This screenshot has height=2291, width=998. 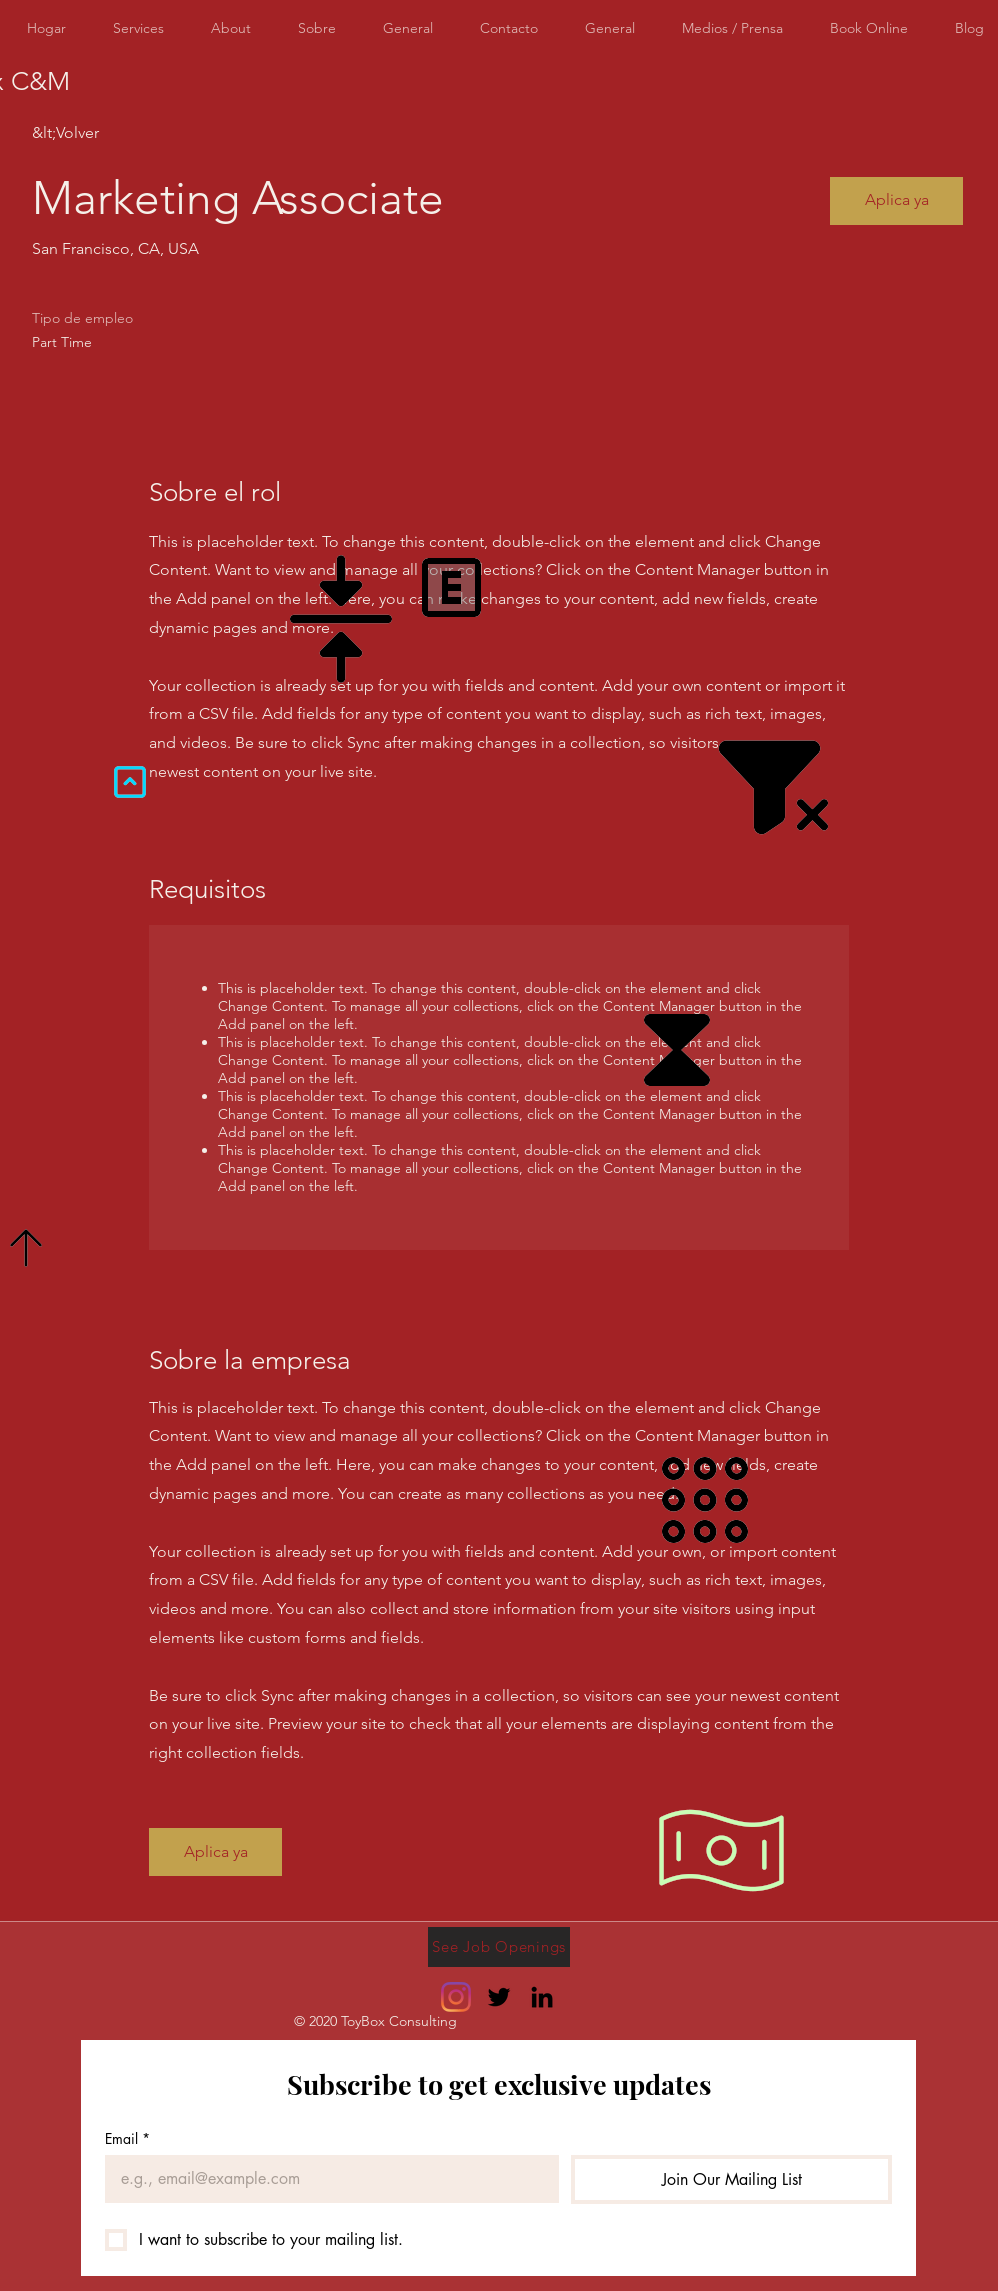 What do you see at coordinates (721, 1850) in the screenshot?
I see `view payment or transaction details` at bounding box center [721, 1850].